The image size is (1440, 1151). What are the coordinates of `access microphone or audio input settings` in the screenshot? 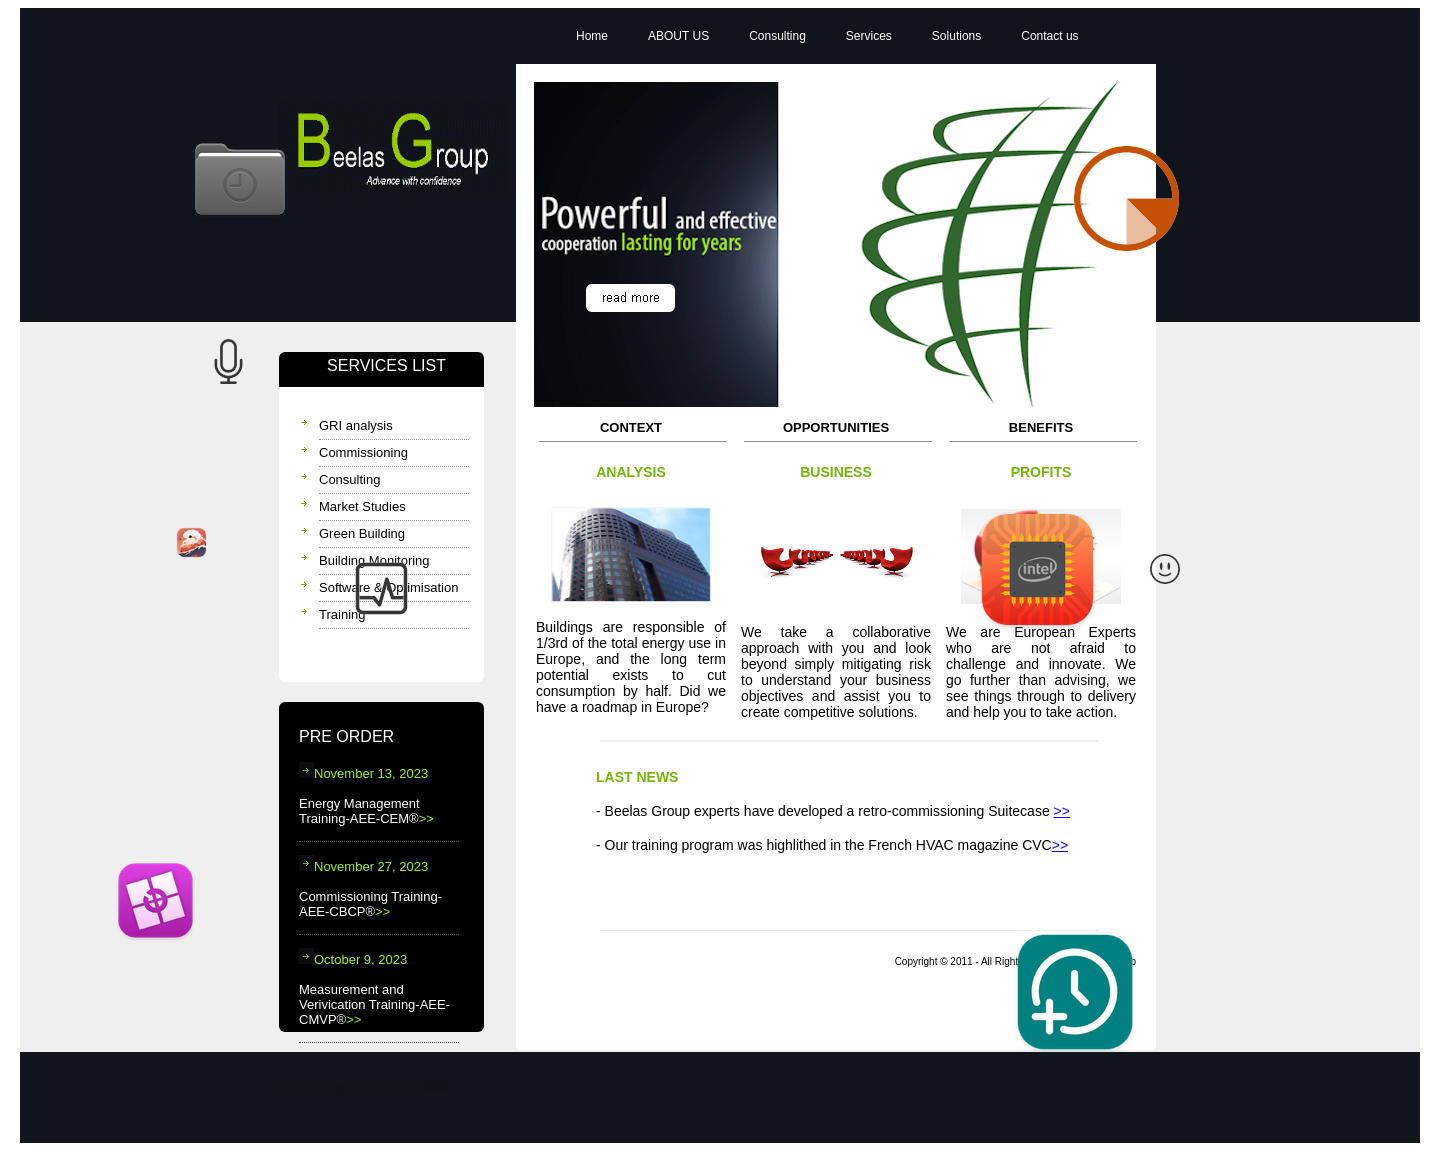 It's located at (228, 361).